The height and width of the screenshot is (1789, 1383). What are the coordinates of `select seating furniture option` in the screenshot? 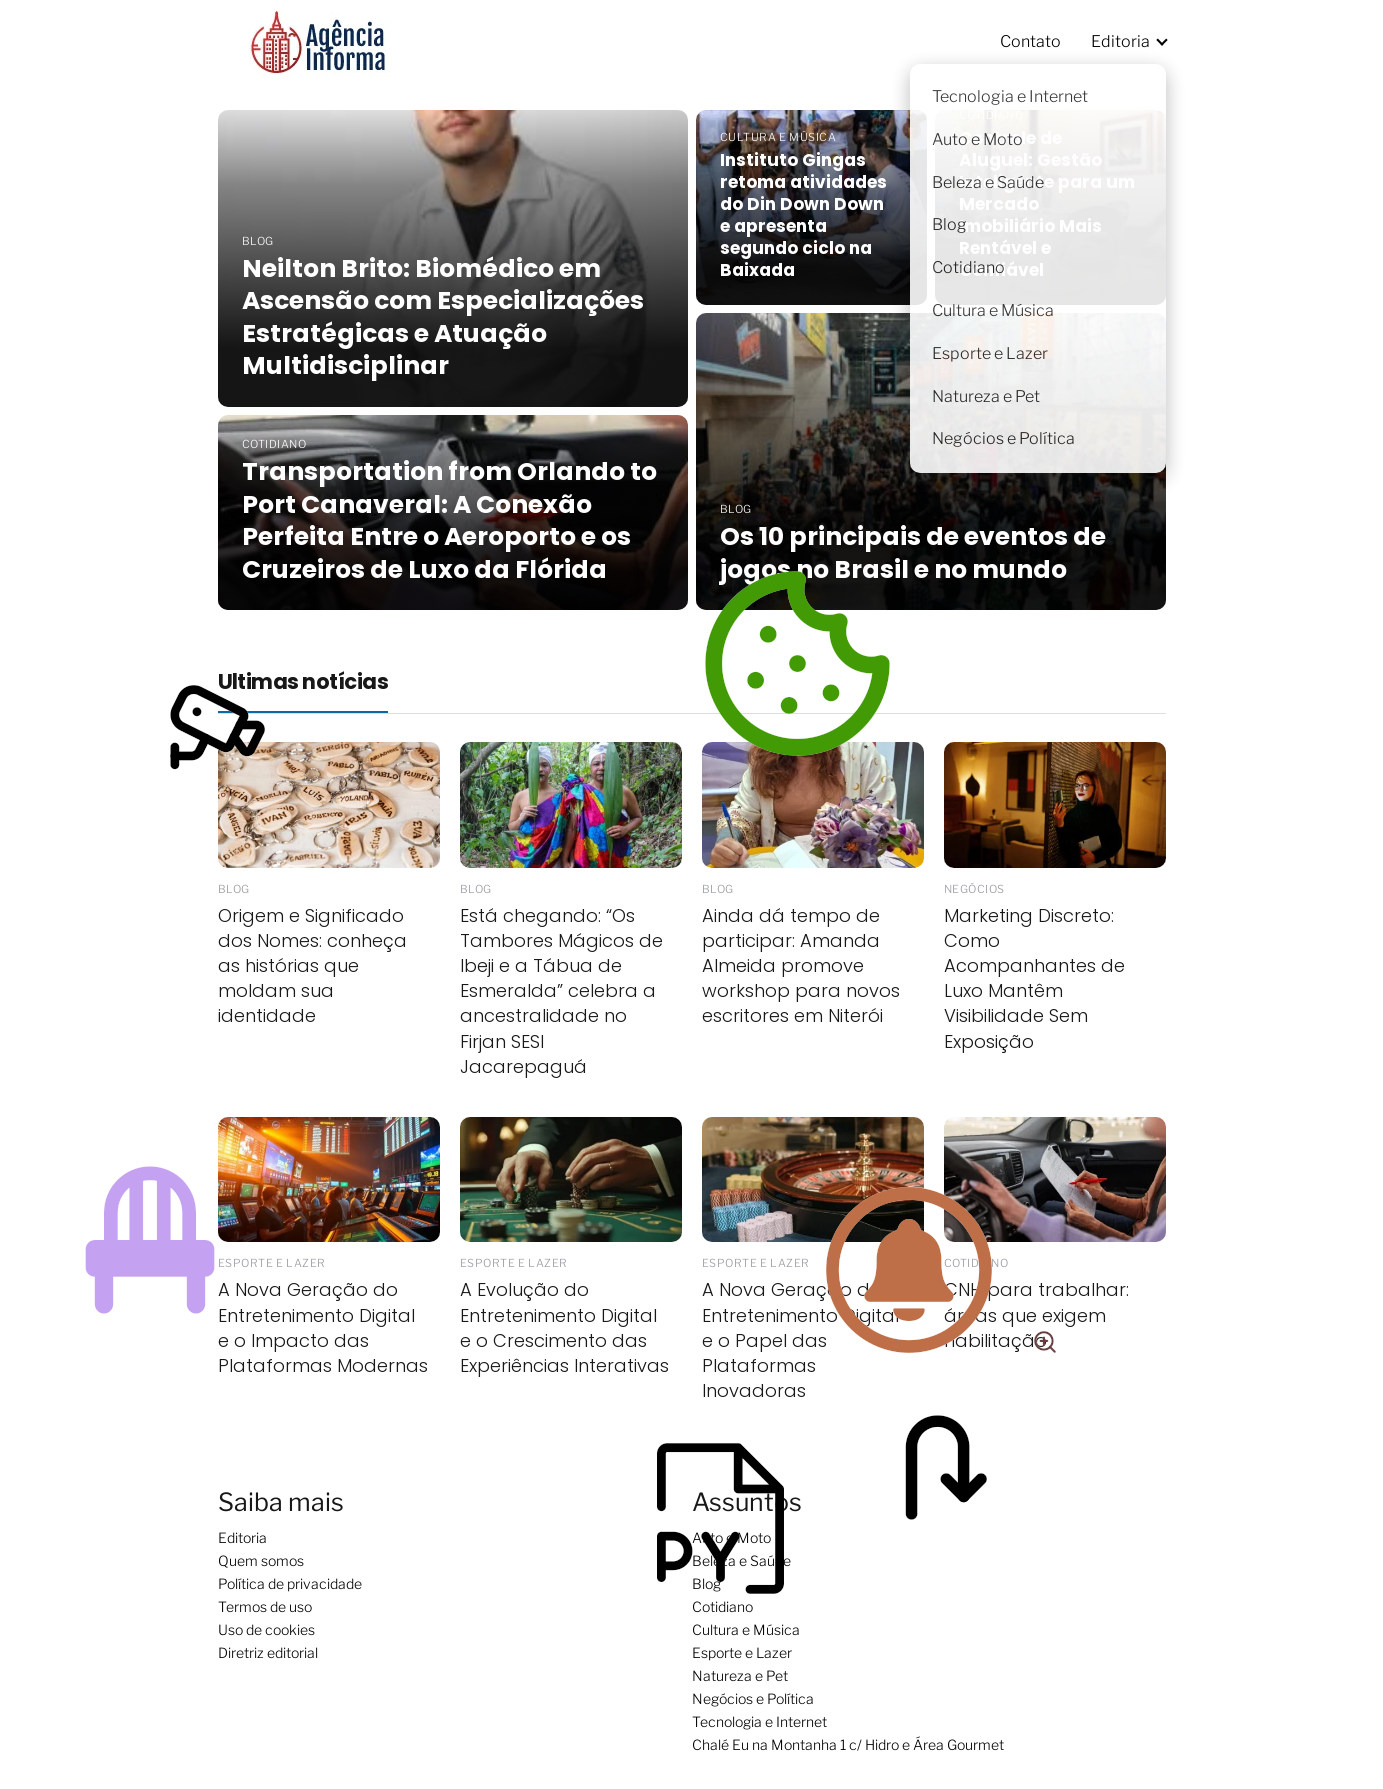 It's located at (150, 1240).